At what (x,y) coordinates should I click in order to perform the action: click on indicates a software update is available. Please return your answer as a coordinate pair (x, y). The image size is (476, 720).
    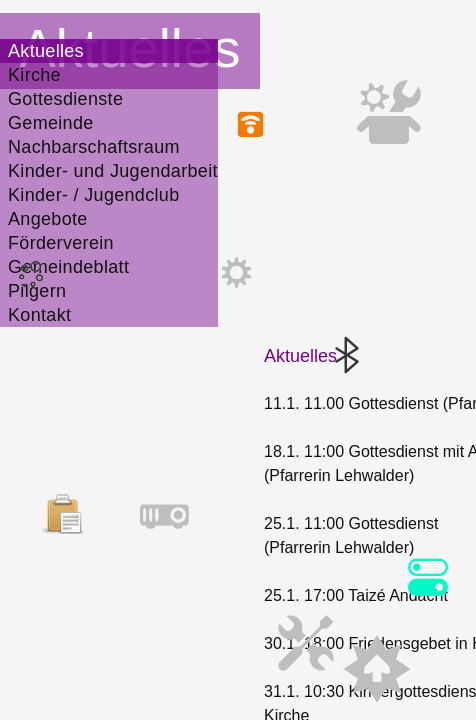
    Looking at the image, I should click on (377, 669).